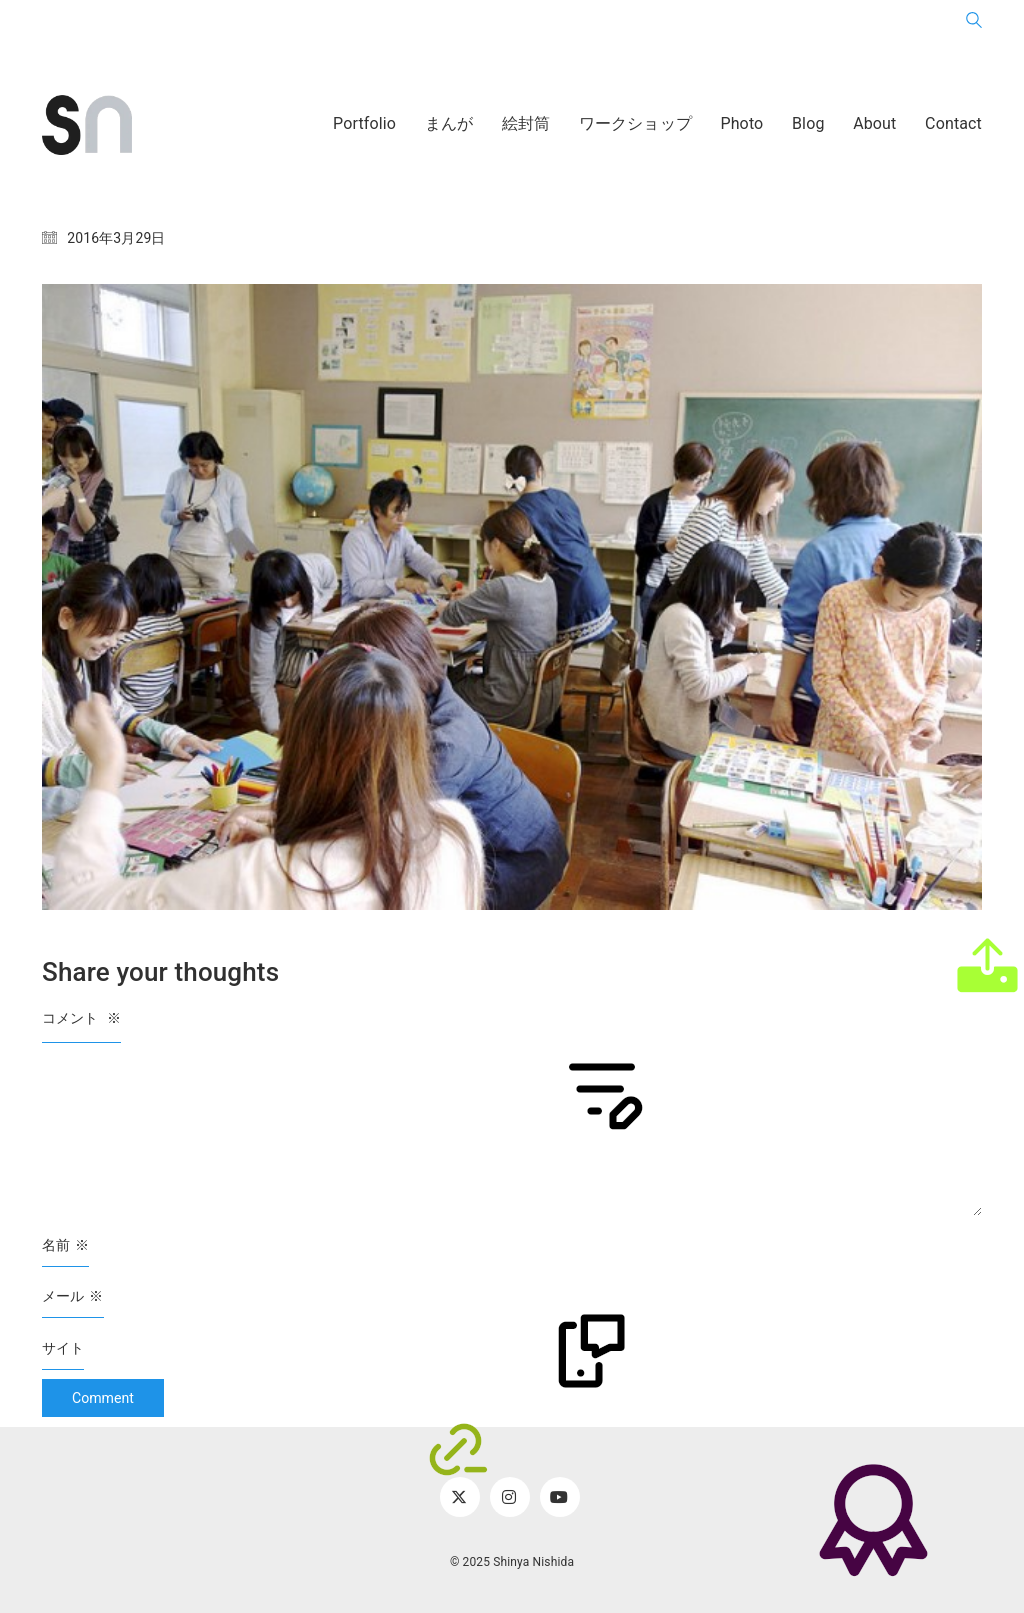  Describe the element at coordinates (455, 1449) in the screenshot. I see `remove a link or hyperlink` at that location.